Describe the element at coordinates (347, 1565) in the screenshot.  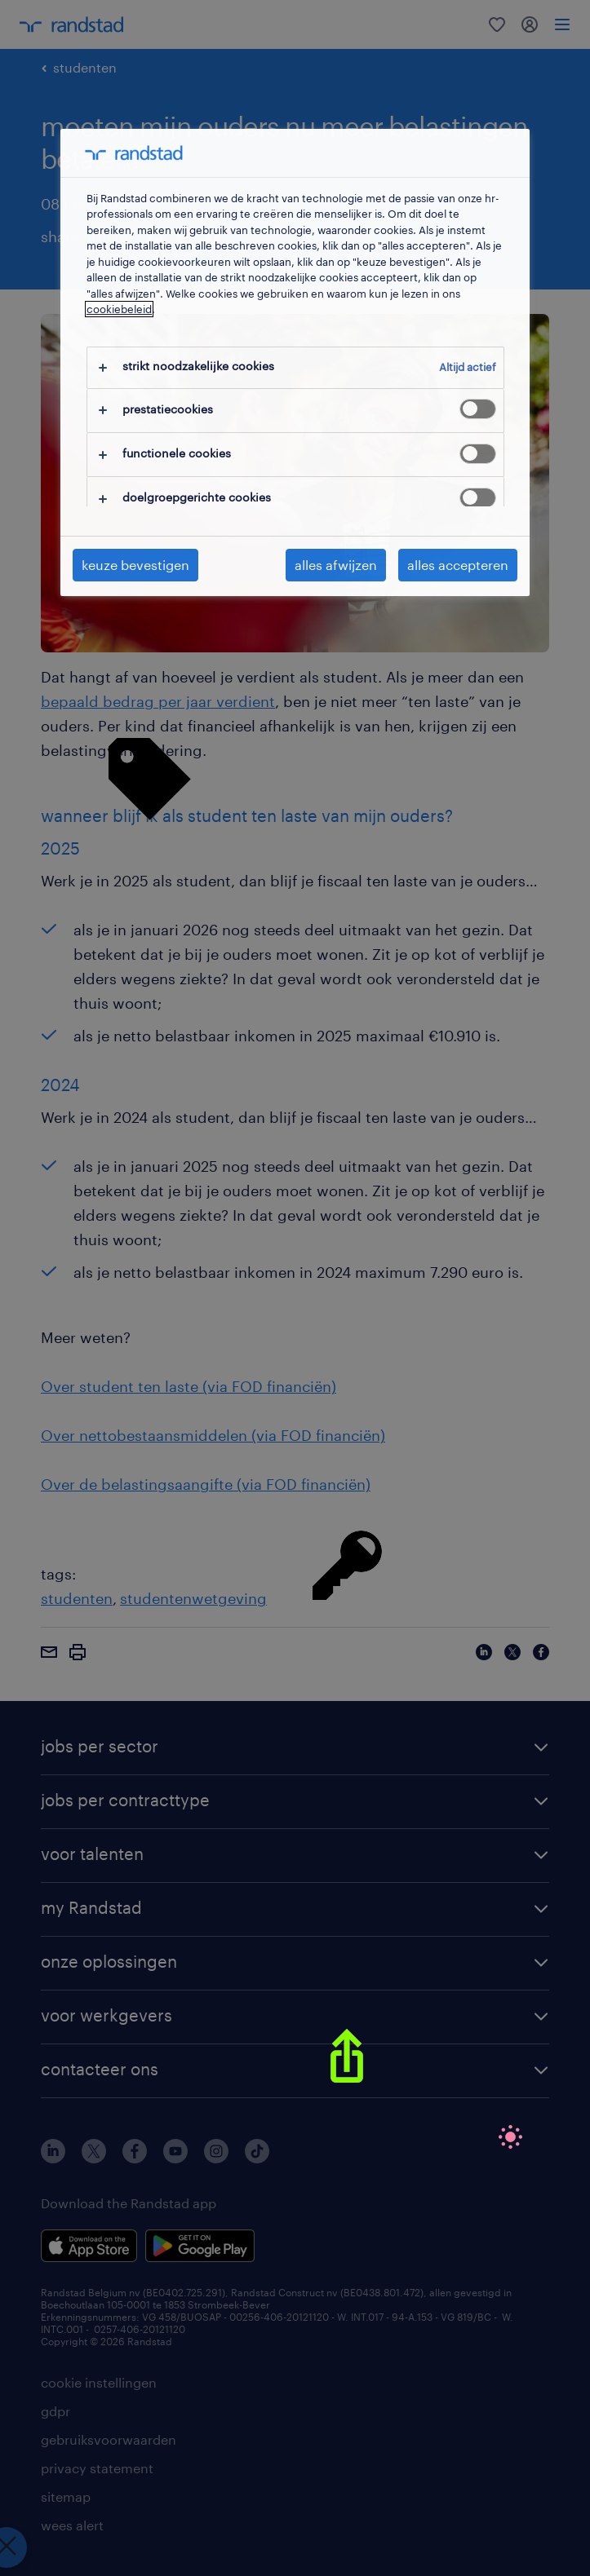
I see `access security or login settings` at that location.